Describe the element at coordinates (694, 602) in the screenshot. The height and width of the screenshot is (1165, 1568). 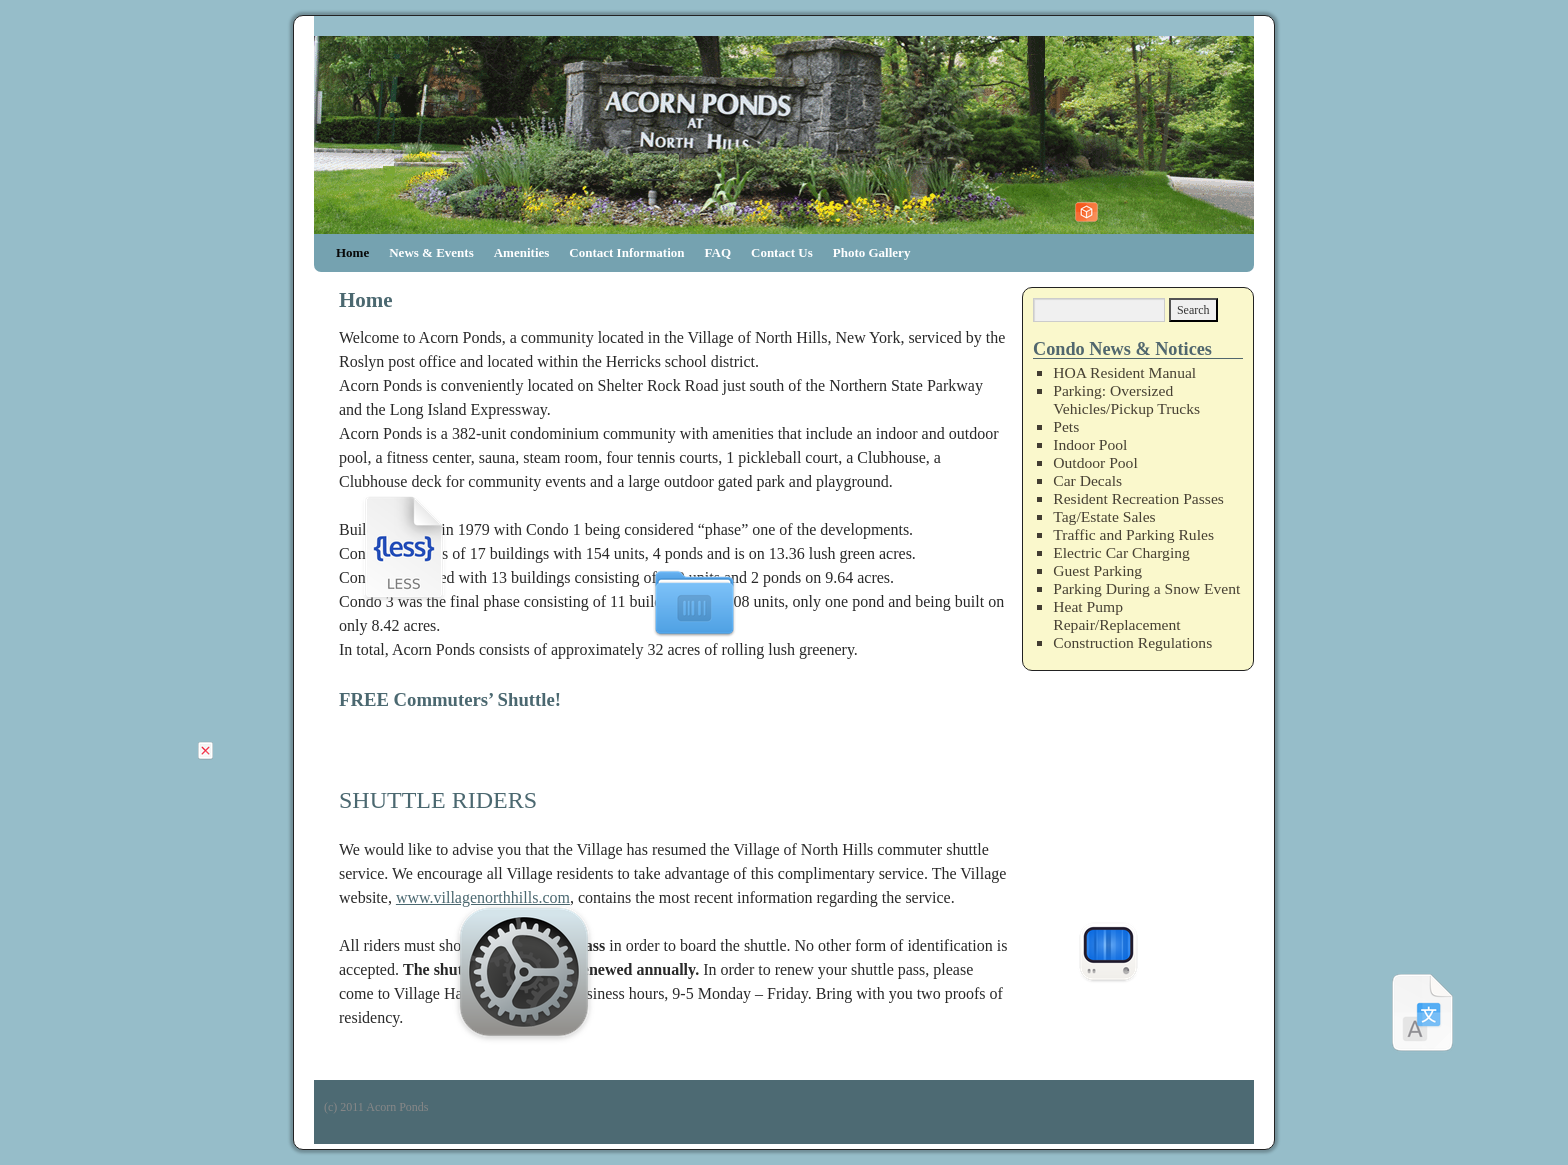
I see `open folder containing scanned OCR documents` at that location.